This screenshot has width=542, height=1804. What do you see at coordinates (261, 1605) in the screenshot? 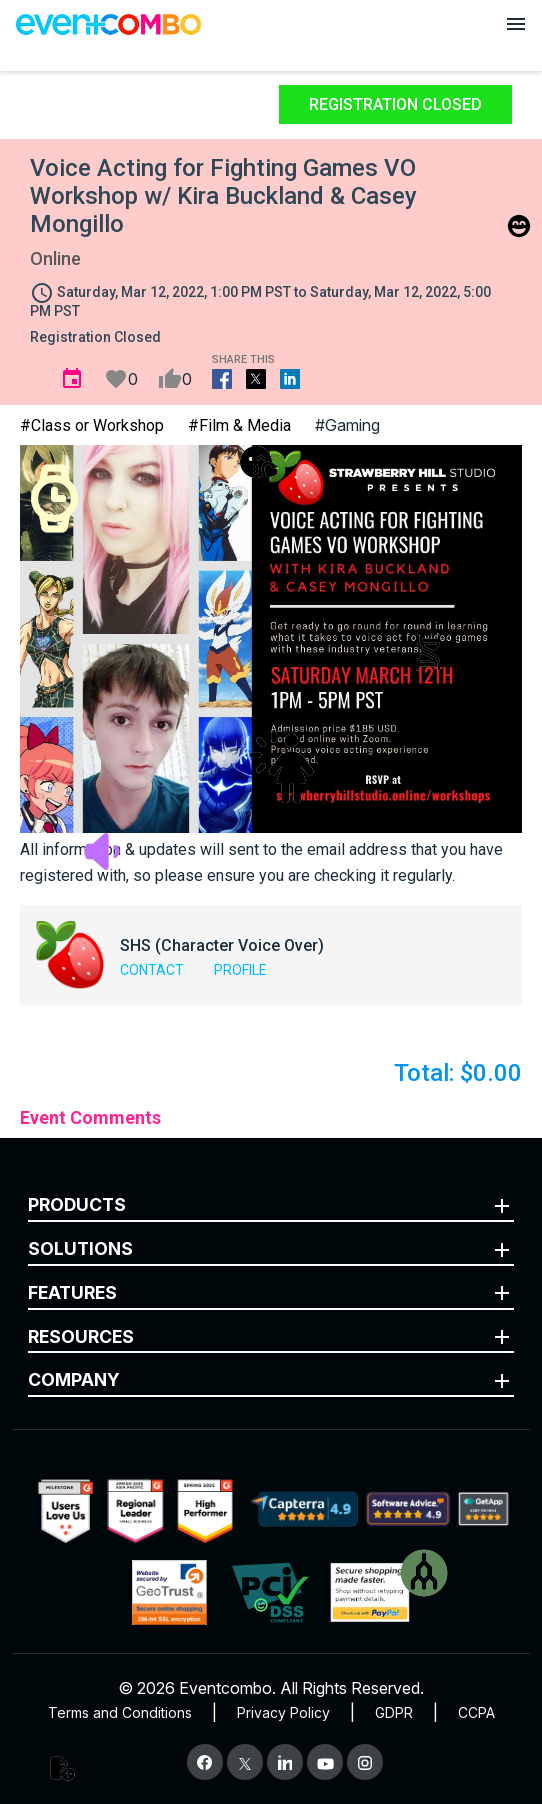
I see `insert a winking emoji or emoticon` at bounding box center [261, 1605].